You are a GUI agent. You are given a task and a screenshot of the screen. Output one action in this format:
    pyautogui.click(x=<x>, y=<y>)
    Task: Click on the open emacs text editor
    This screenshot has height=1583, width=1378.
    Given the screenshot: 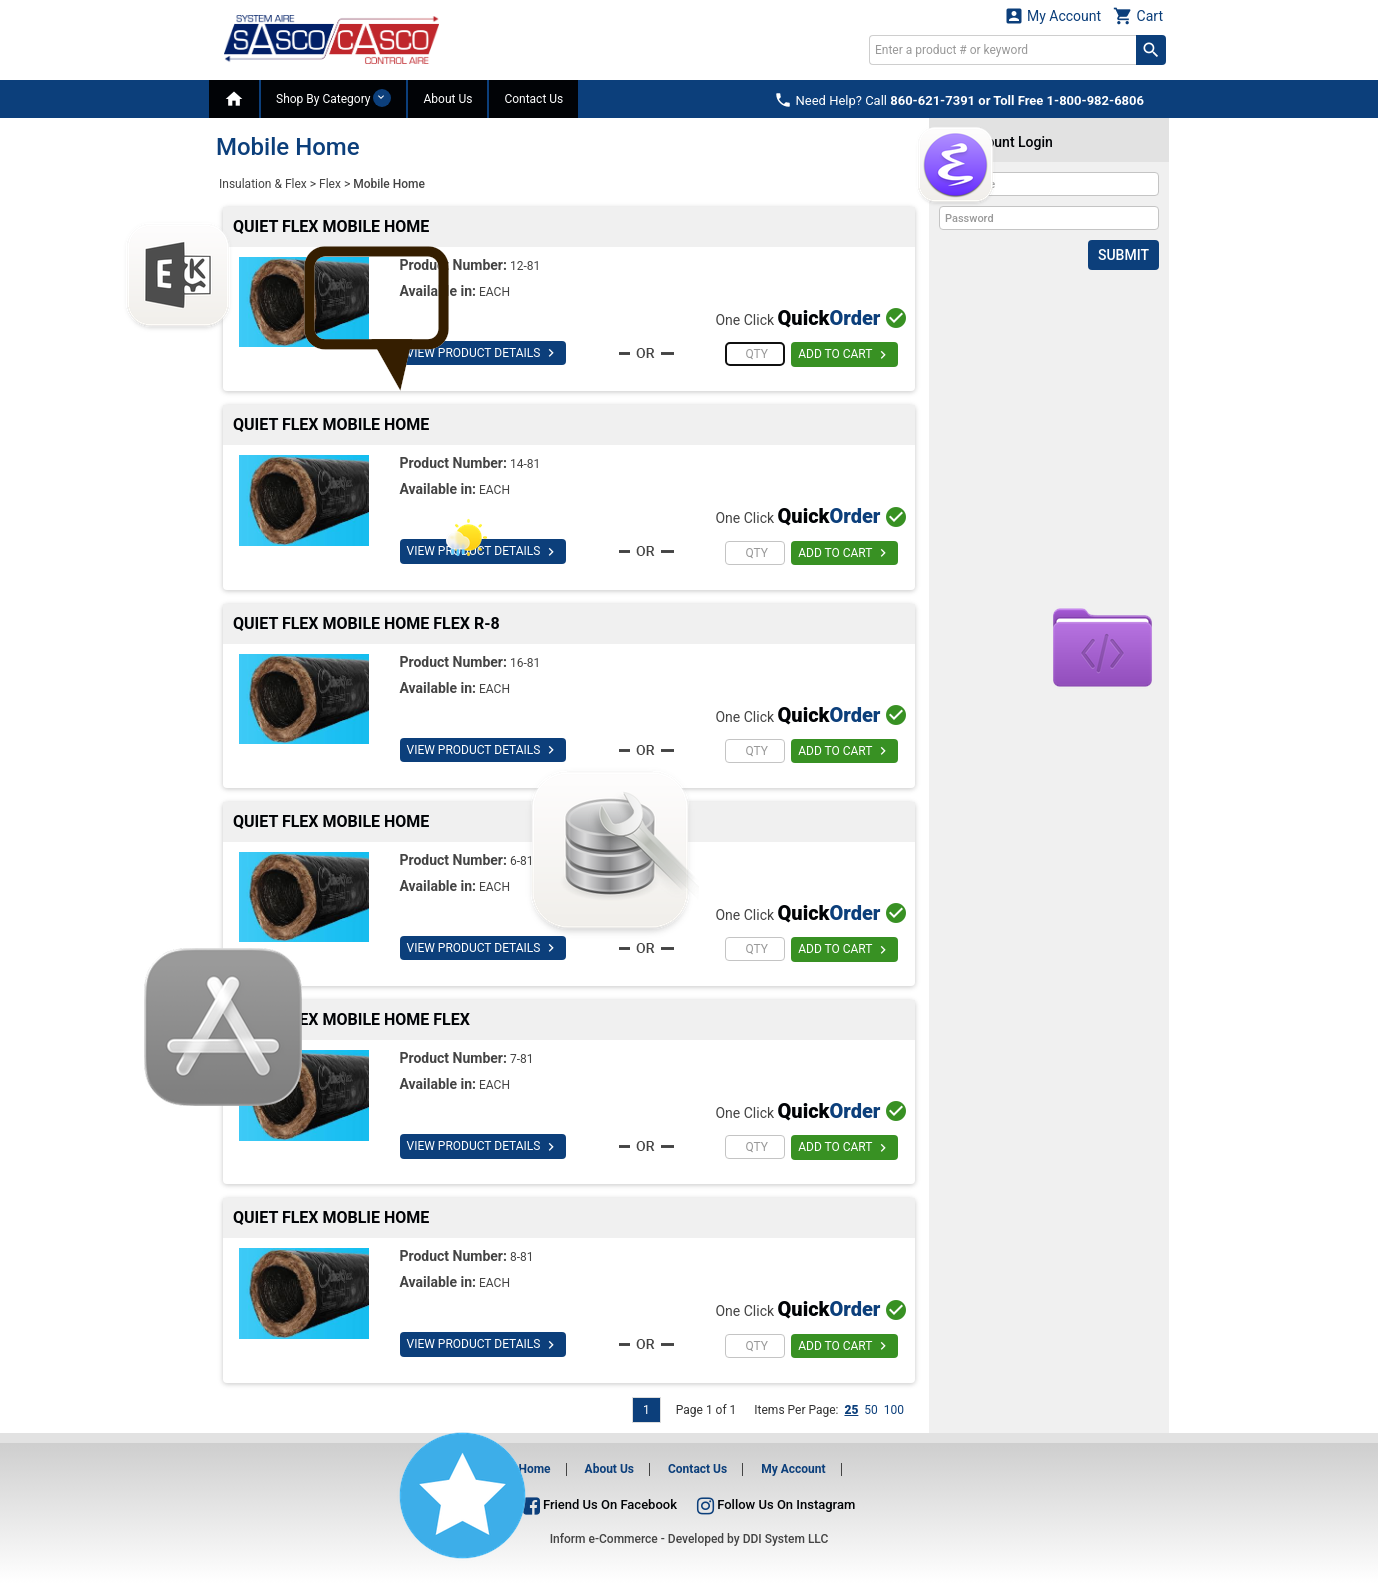 What is the action you would take?
    pyautogui.click(x=955, y=164)
    